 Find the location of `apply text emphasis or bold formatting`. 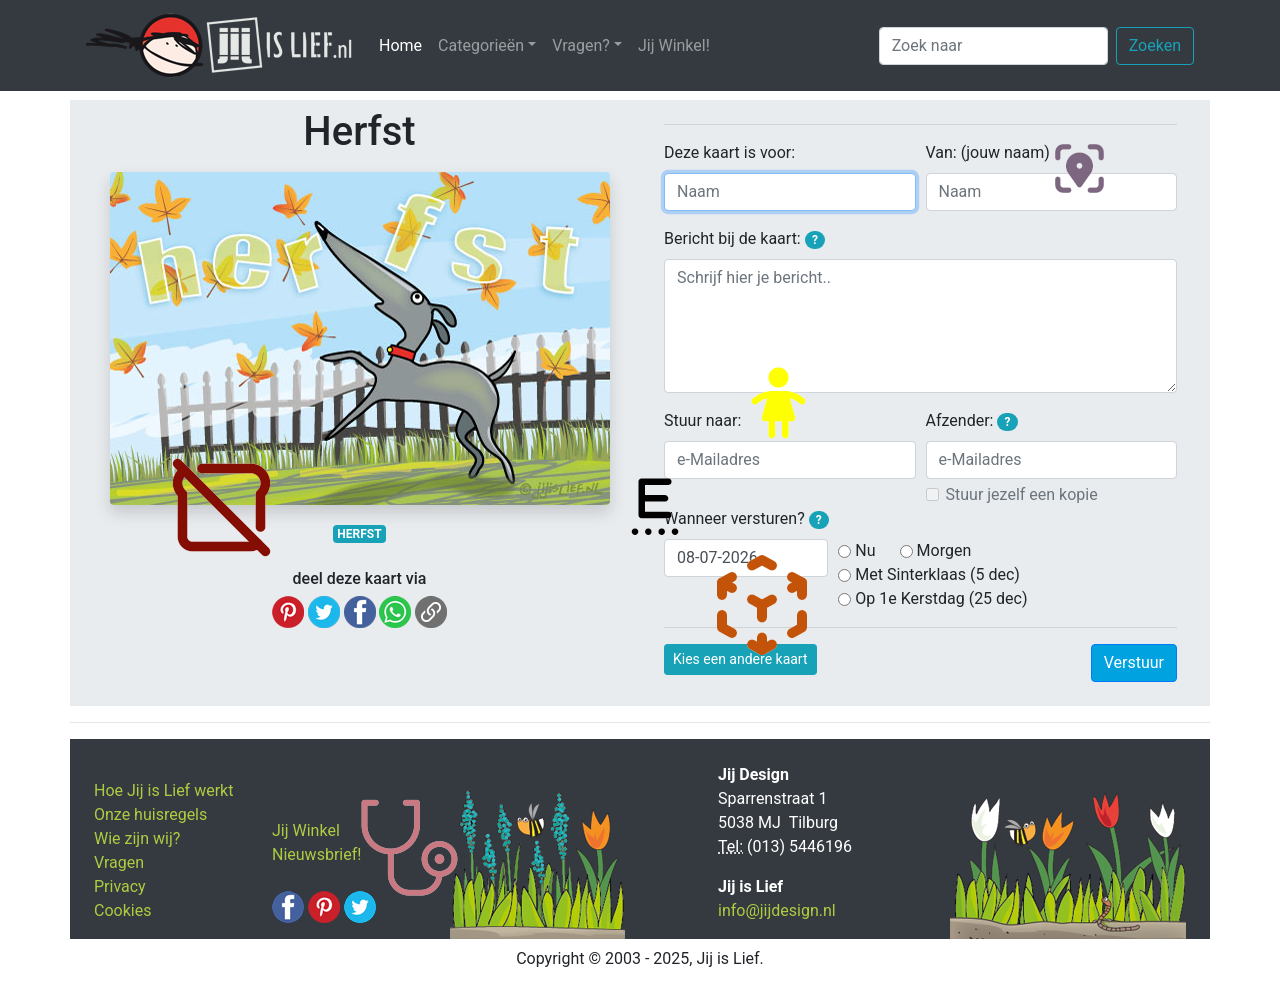

apply text emphasis or bold formatting is located at coordinates (655, 505).